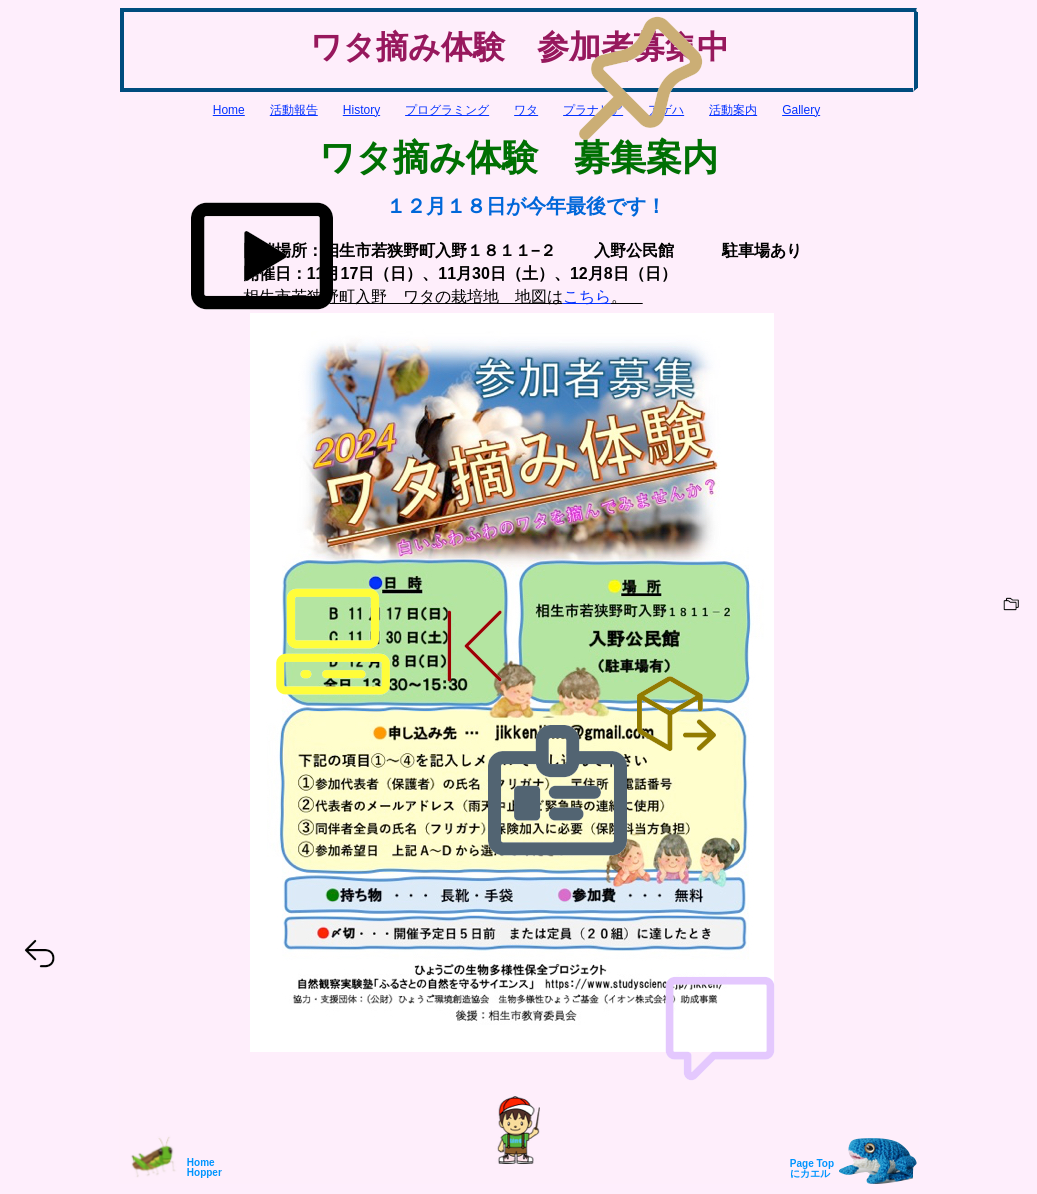  Describe the element at coordinates (676, 714) in the screenshot. I see `view packages that depend on this project` at that location.